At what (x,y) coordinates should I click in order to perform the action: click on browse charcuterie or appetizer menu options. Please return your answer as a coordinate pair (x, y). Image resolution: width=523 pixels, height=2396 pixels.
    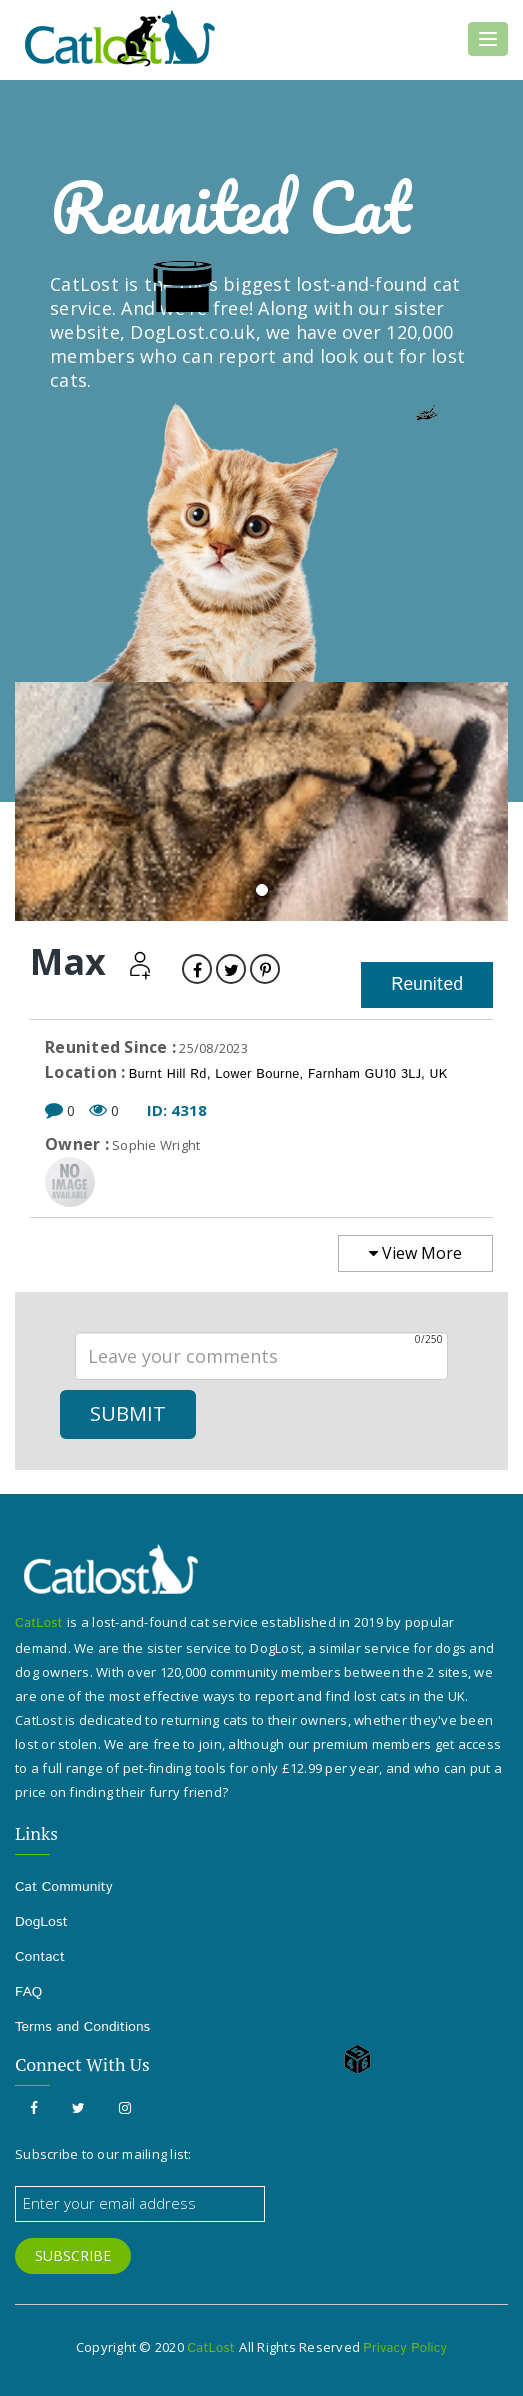
    Looking at the image, I should click on (427, 413).